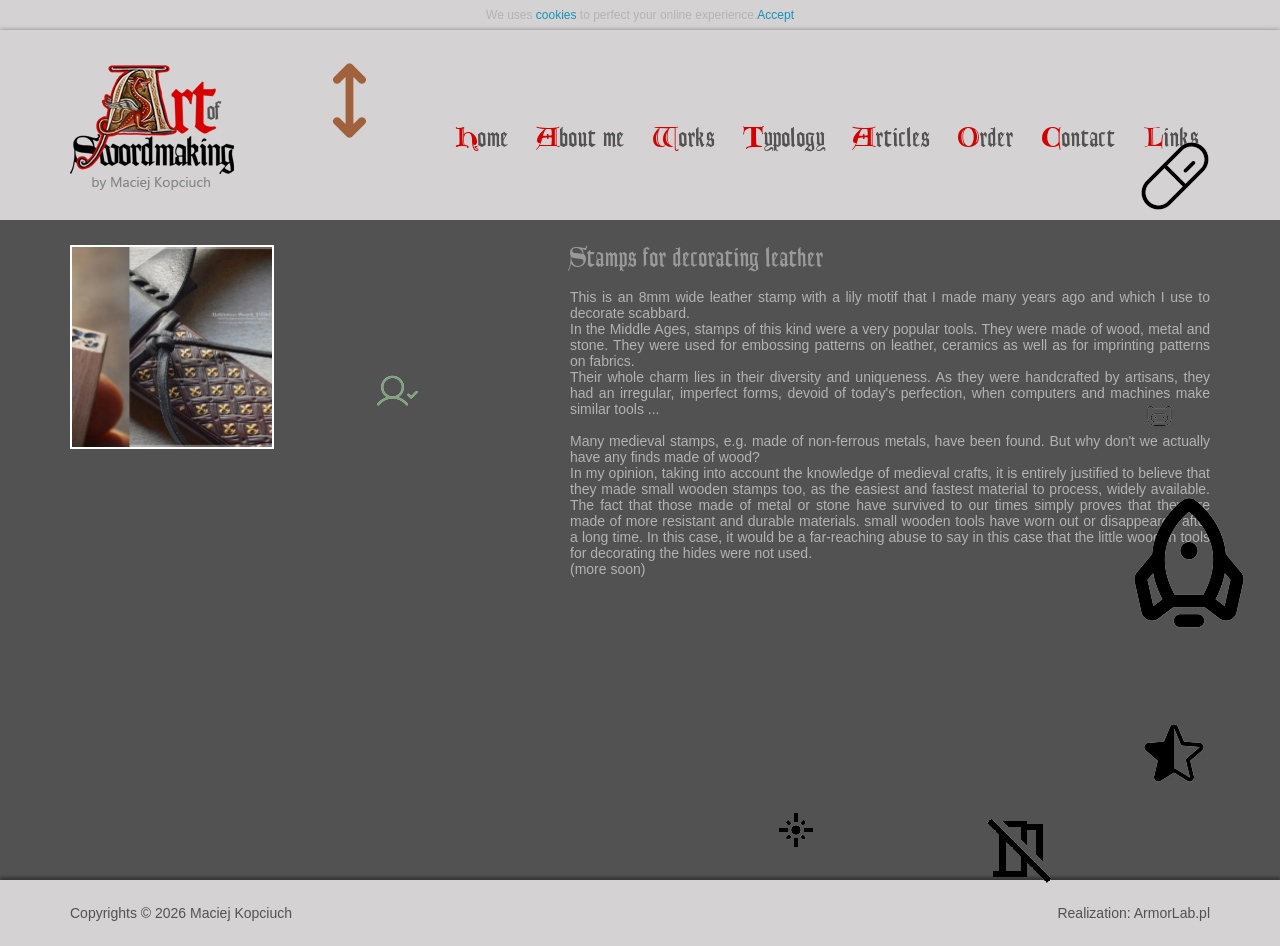  I want to click on resize element vertically, so click(349, 100).